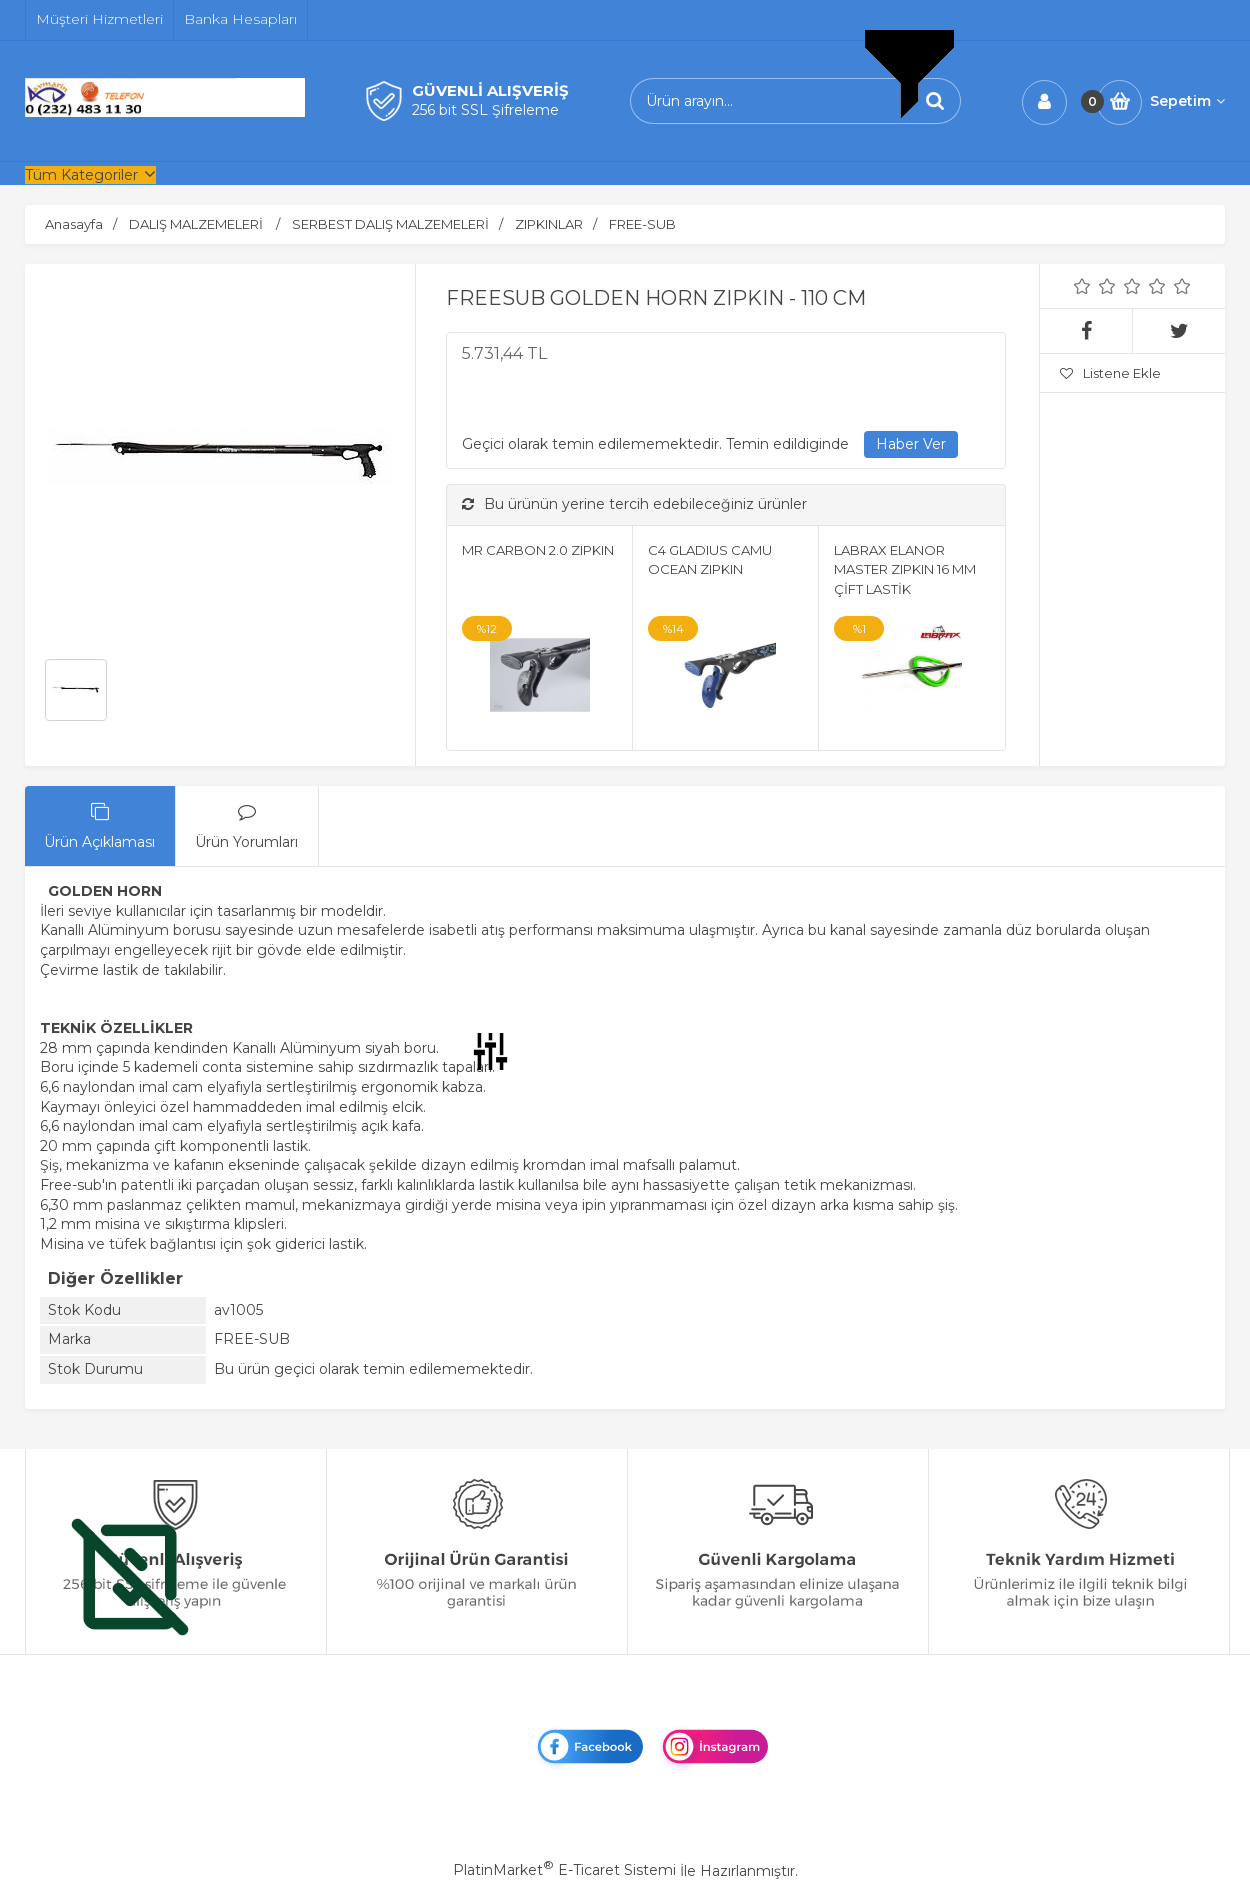 The height and width of the screenshot is (1891, 1250). What do you see at coordinates (490, 1051) in the screenshot?
I see `adjust settings or preferences` at bounding box center [490, 1051].